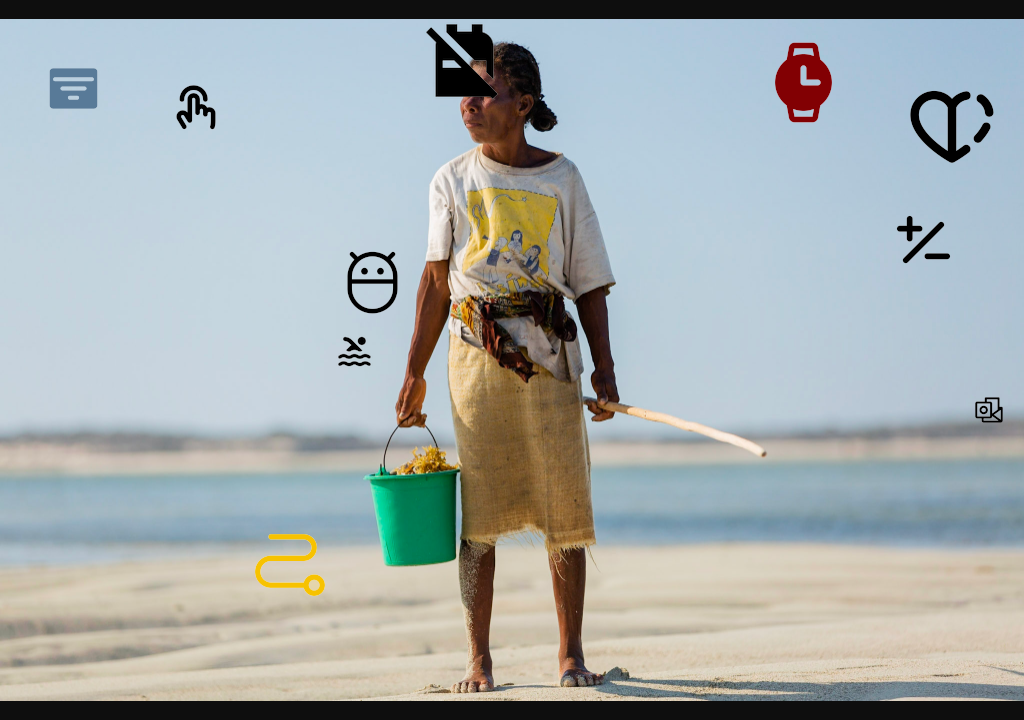 The image size is (1024, 720). I want to click on indicates partial like or favorite status, so click(952, 124).